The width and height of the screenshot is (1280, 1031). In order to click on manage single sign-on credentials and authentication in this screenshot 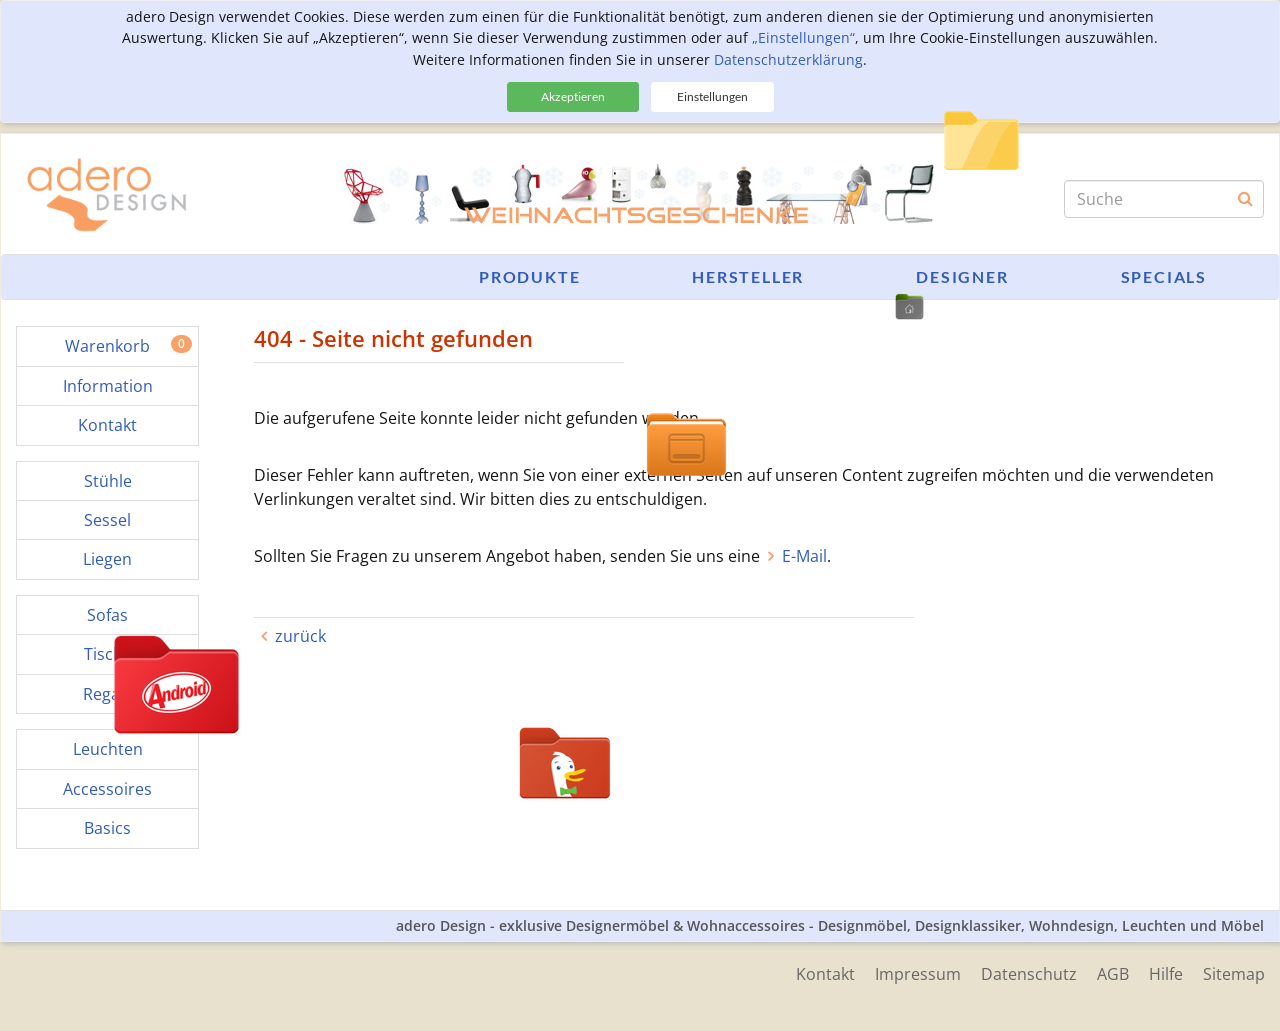, I will do `click(857, 191)`.